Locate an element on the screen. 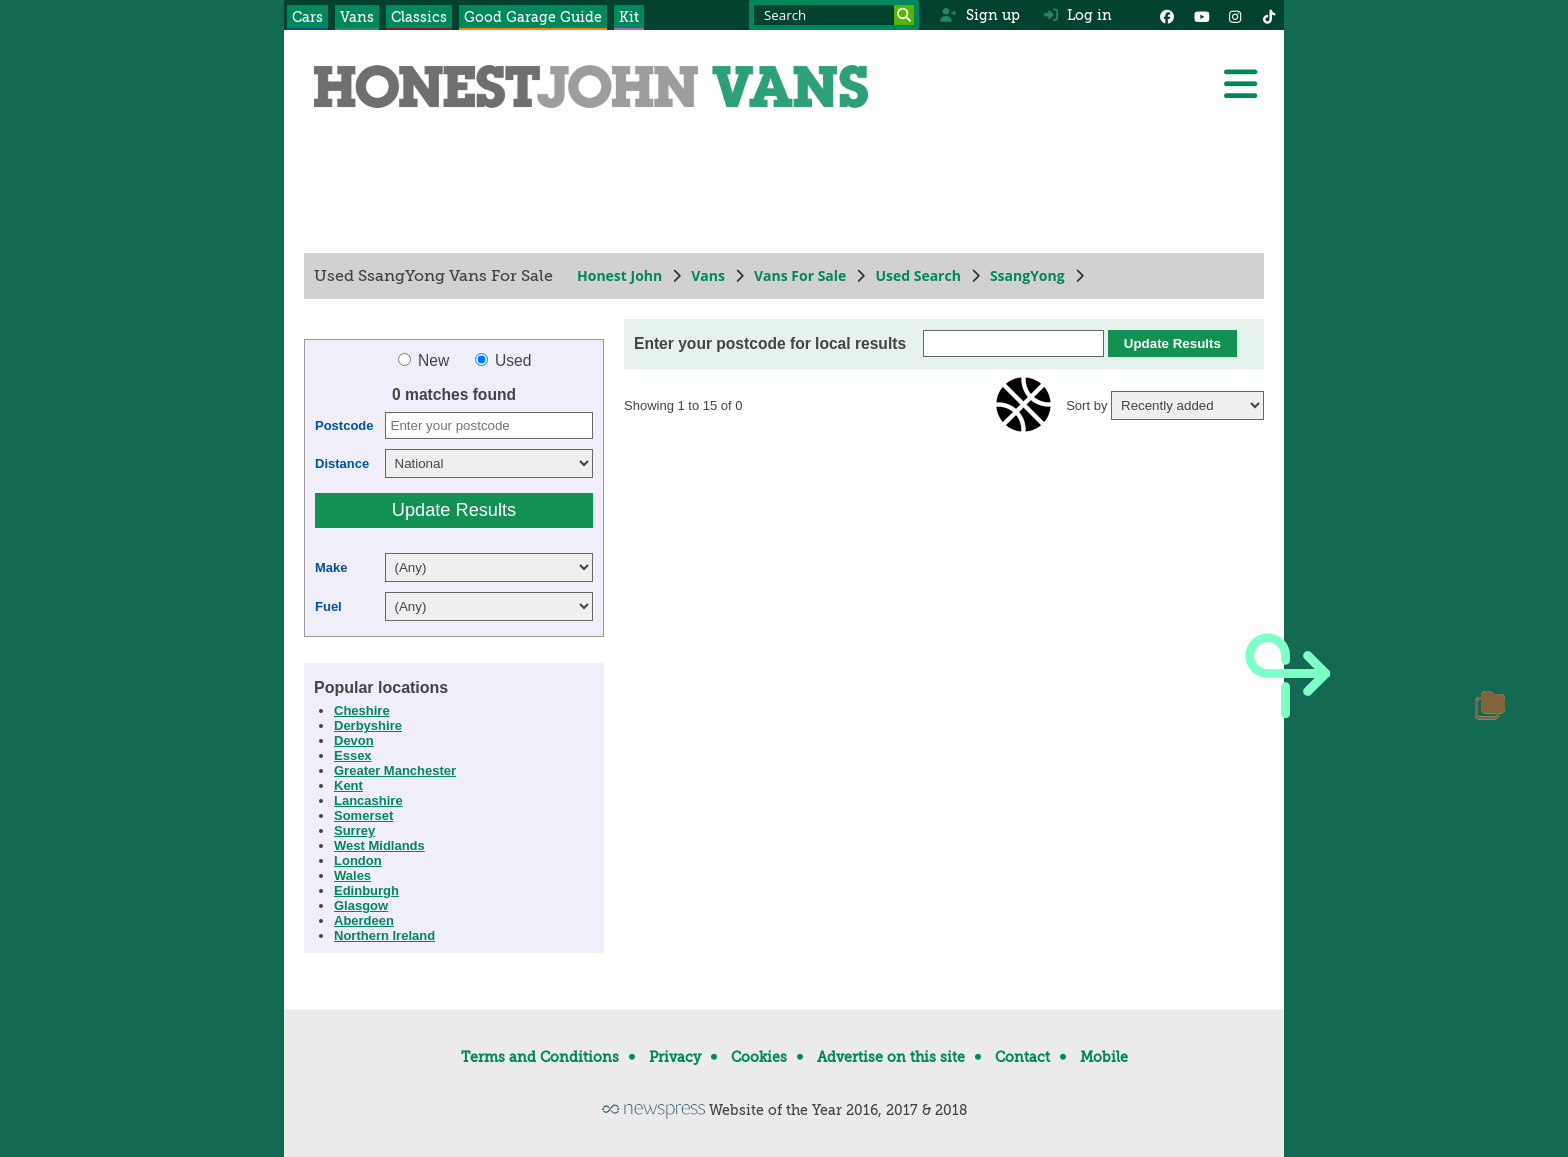 Image resolution: width=1568 pixels, height=1157 pixels. redo or repeat the last action is located at coordinates (1285, 673).